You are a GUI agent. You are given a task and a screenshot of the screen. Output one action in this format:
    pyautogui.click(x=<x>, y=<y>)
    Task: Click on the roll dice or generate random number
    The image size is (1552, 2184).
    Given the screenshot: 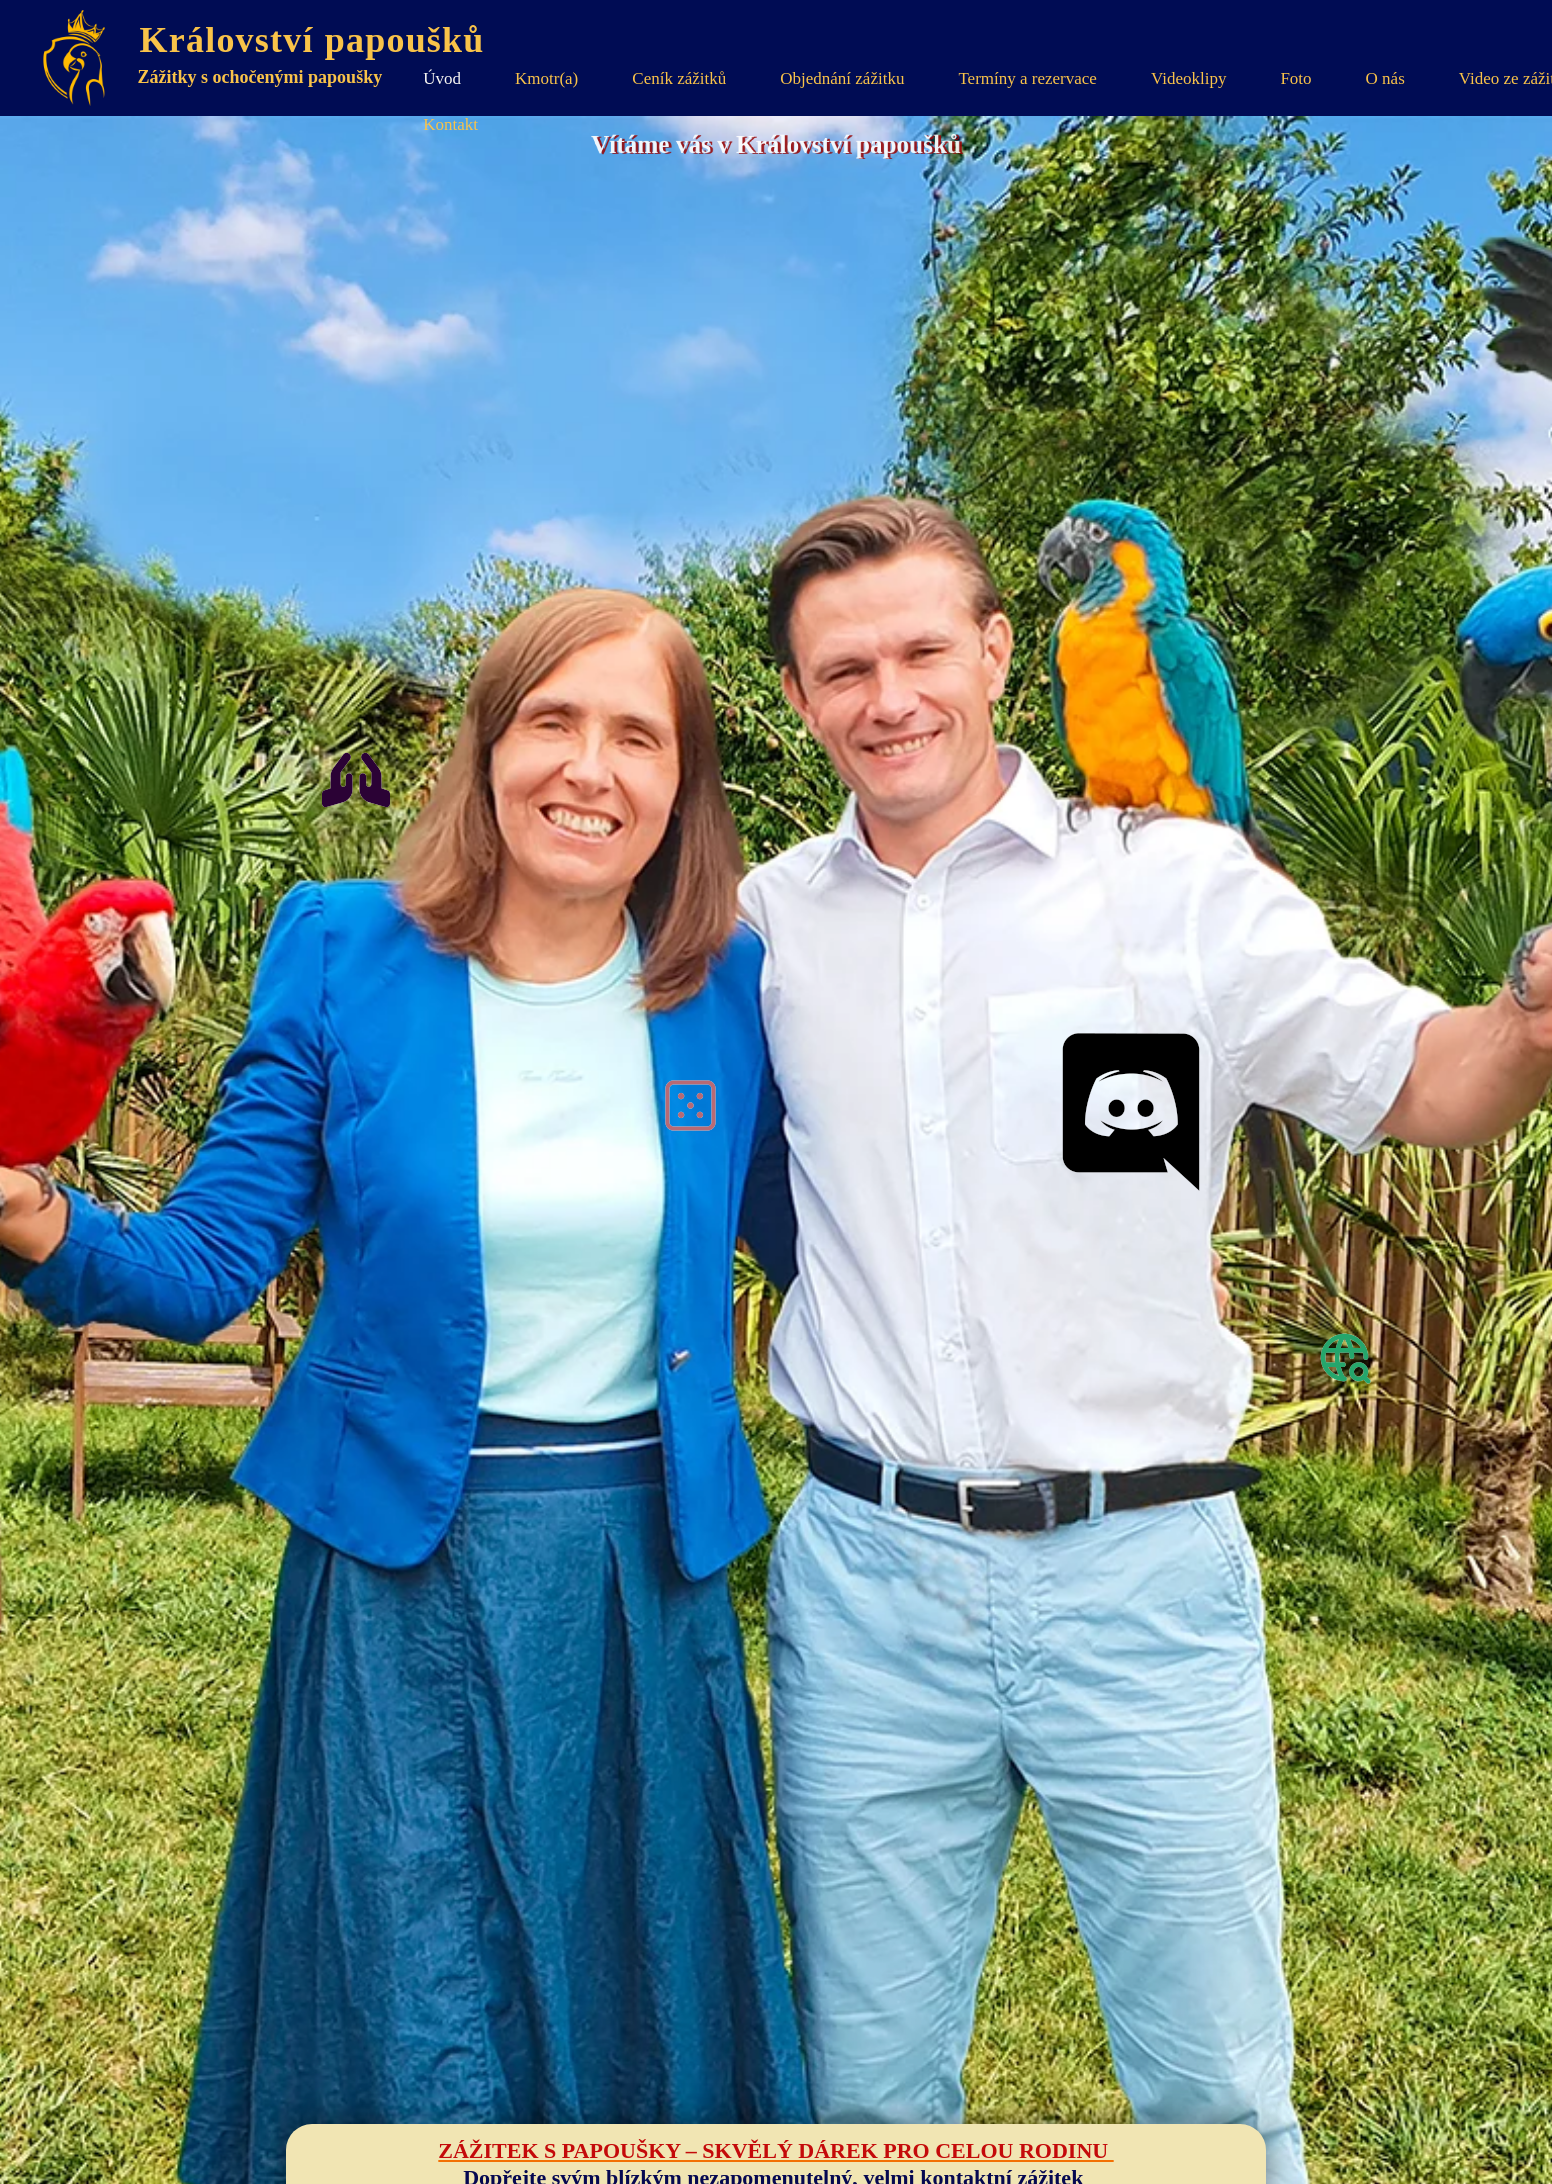 What is the action you would take?
    pyautogui.click(x=690, y=1105)
    